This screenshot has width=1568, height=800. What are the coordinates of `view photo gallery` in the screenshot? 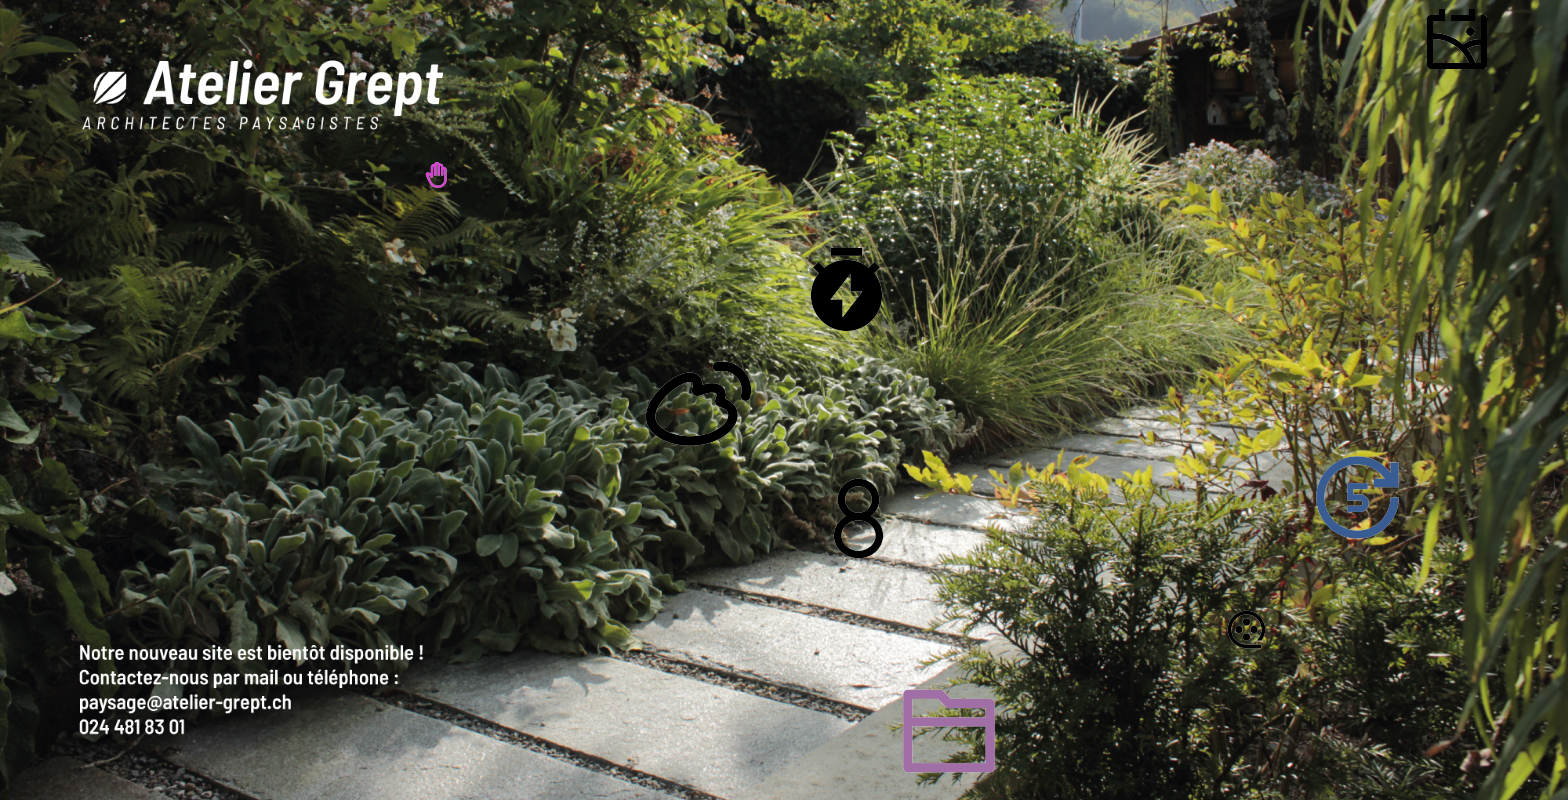 It's located at (1457, 42).